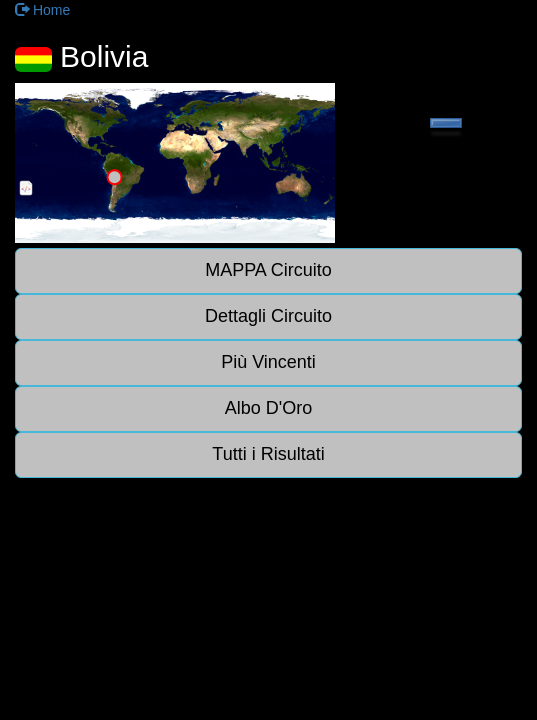  I want to click on maven xml configuration file, so click(26, 188).